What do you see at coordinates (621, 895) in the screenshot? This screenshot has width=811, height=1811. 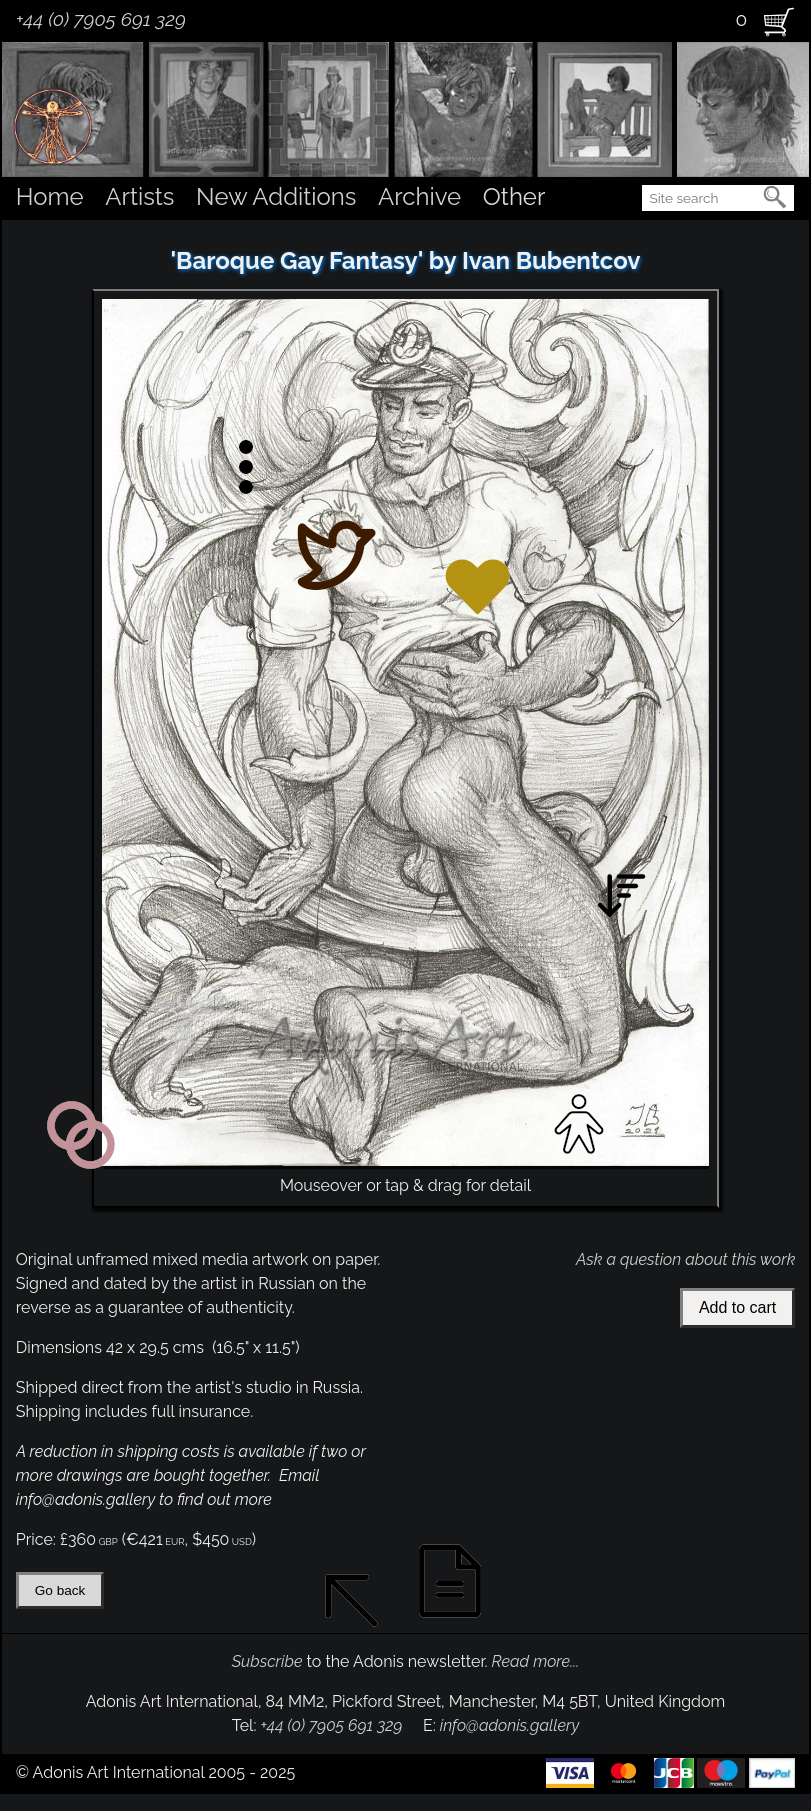 I see `sort list from largest to smallest` at bounding box center [621, 895].